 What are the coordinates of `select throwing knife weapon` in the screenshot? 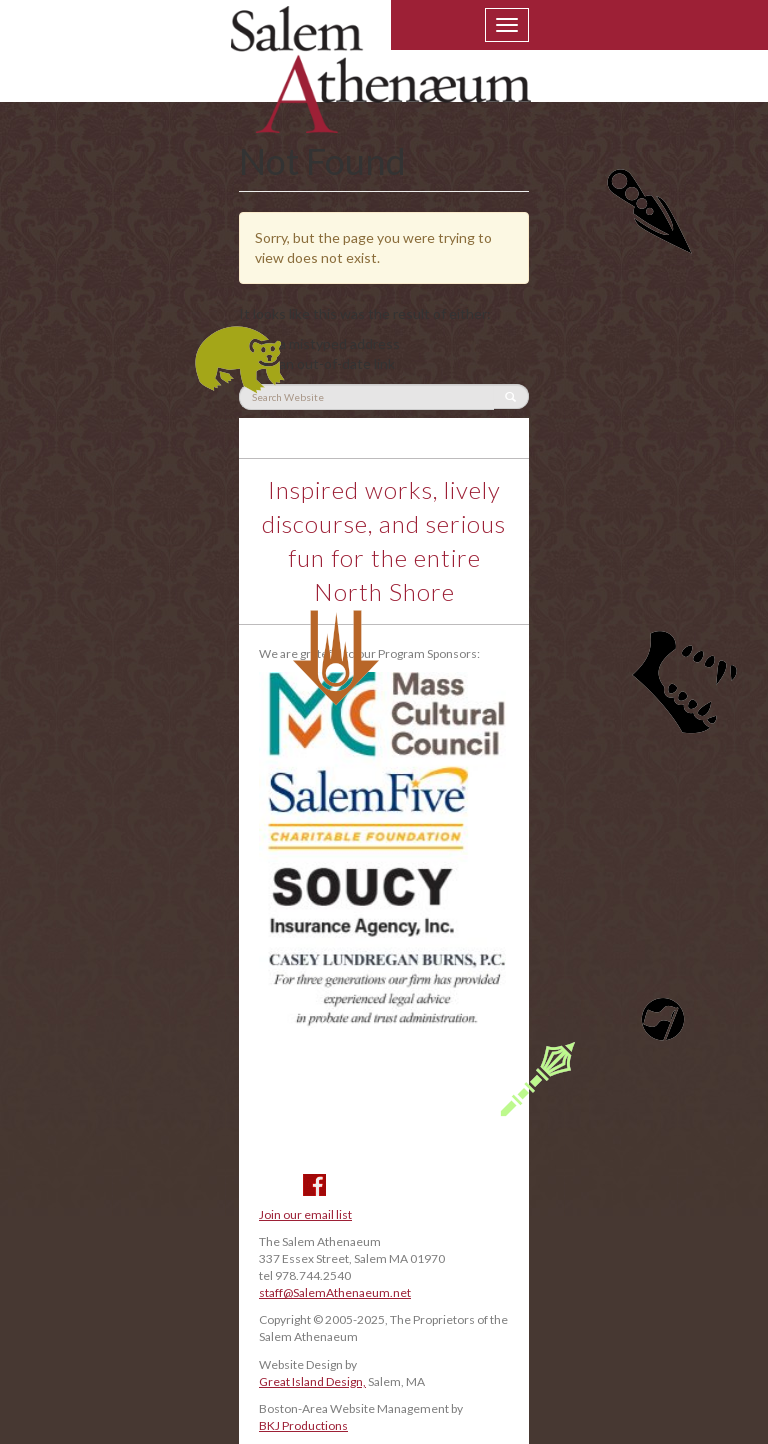 It's located at (650, 212).